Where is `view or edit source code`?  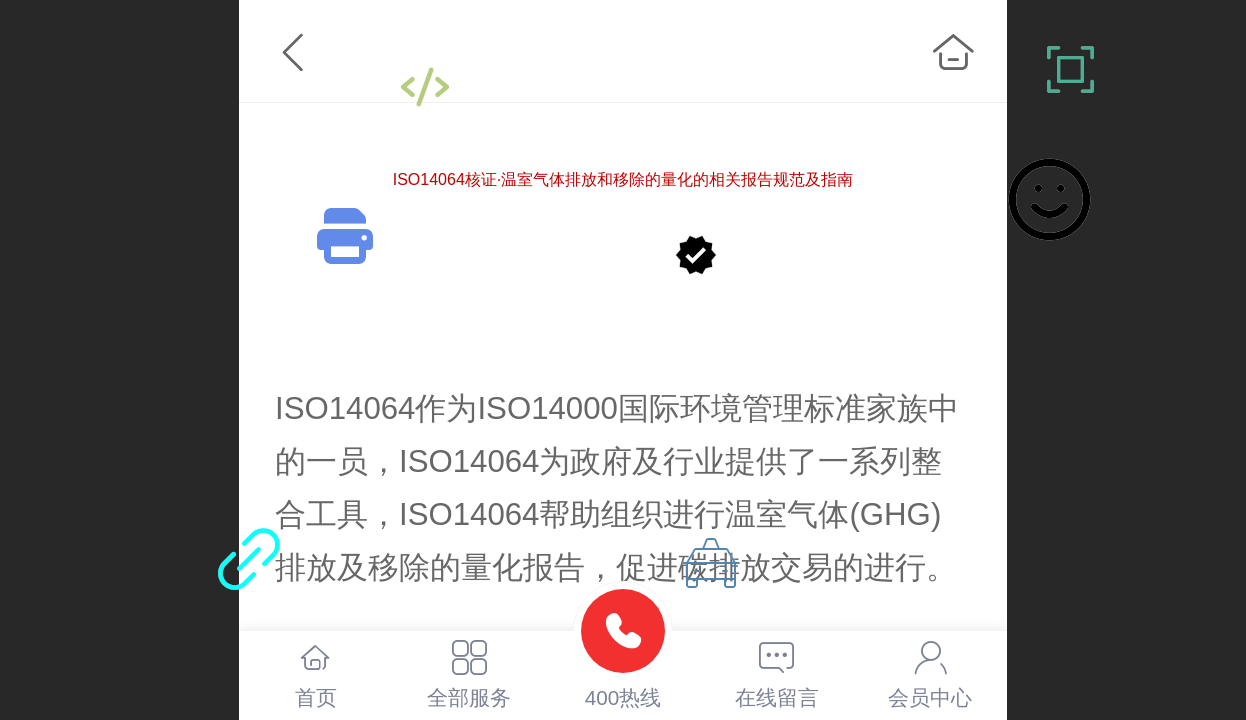
view or edit source code is located at coordinates (425, 87).